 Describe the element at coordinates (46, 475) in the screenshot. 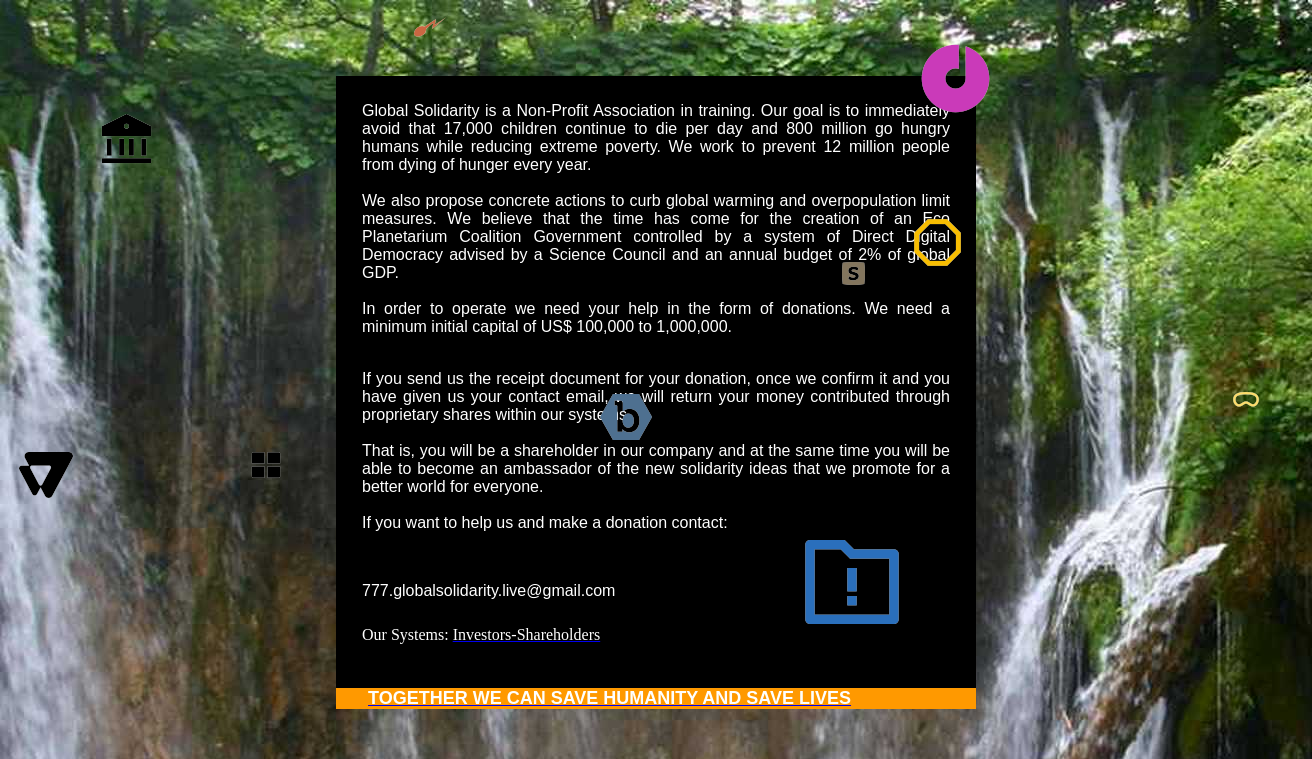

I see `visit the VTEX website or platform` at that location.